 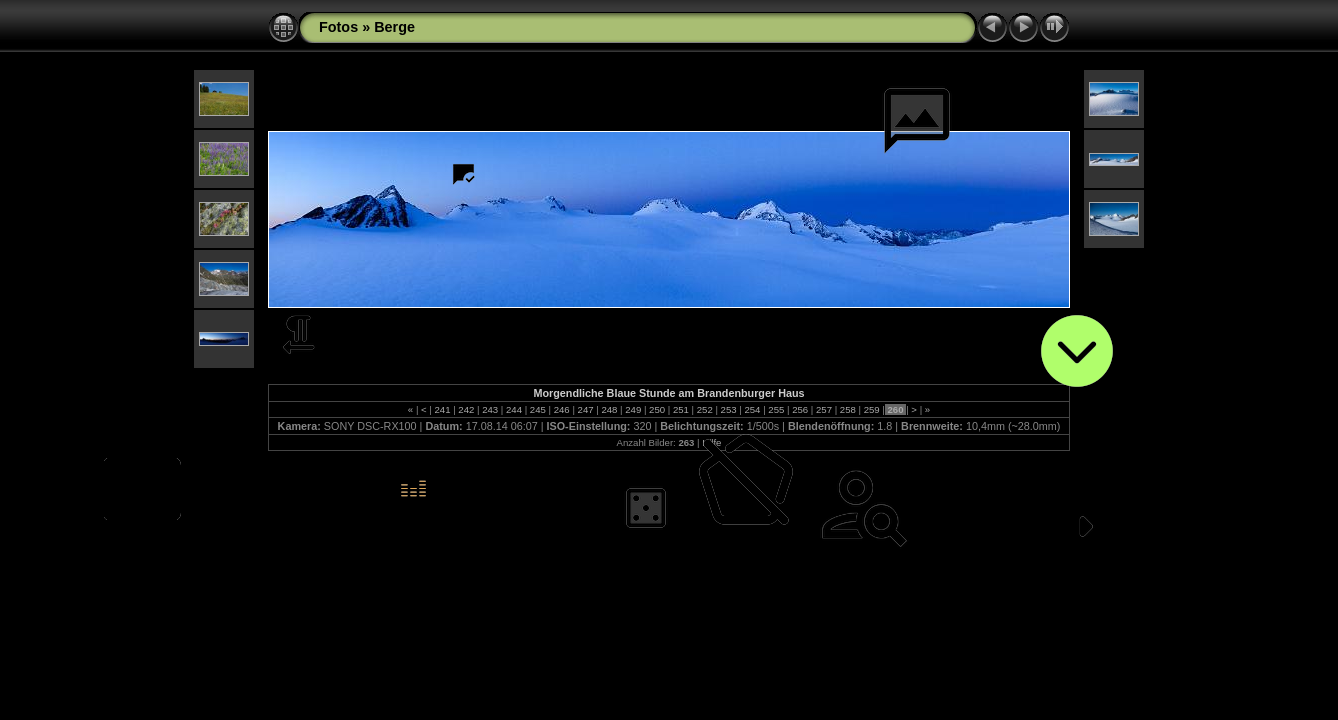 What do you see at coordinates (413, 488) in the screenshot?
I see `adjust audio equalizer settings` at bounding box center [413, 488].